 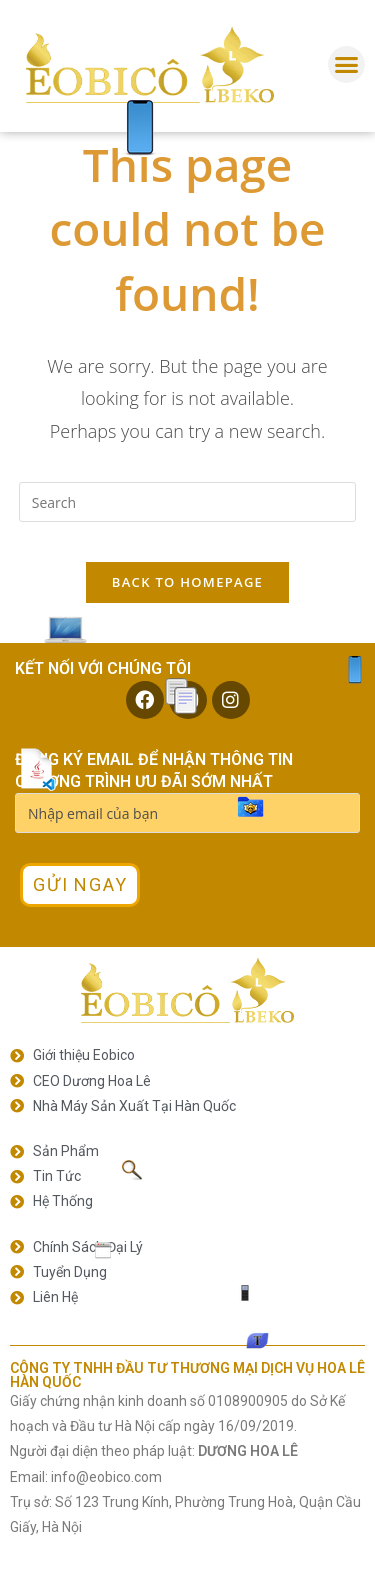 I want to click on open a new window, so click(x=103, y=1250).